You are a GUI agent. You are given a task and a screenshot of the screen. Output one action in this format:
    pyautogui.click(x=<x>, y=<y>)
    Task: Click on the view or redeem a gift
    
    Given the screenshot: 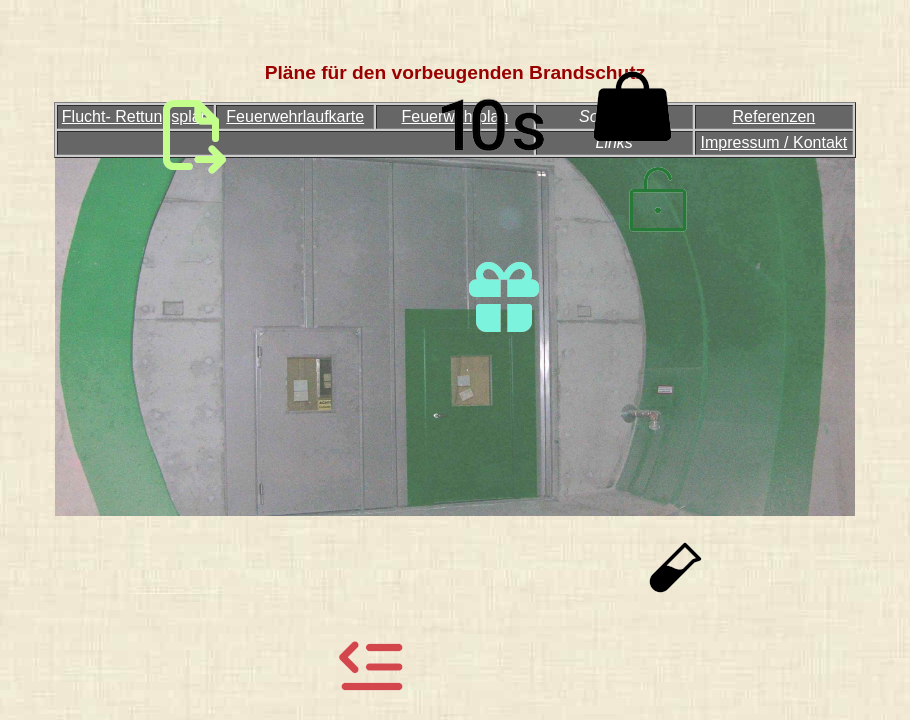 What is the action you would take?
    pyautogui.click(x=504, y=297)
    